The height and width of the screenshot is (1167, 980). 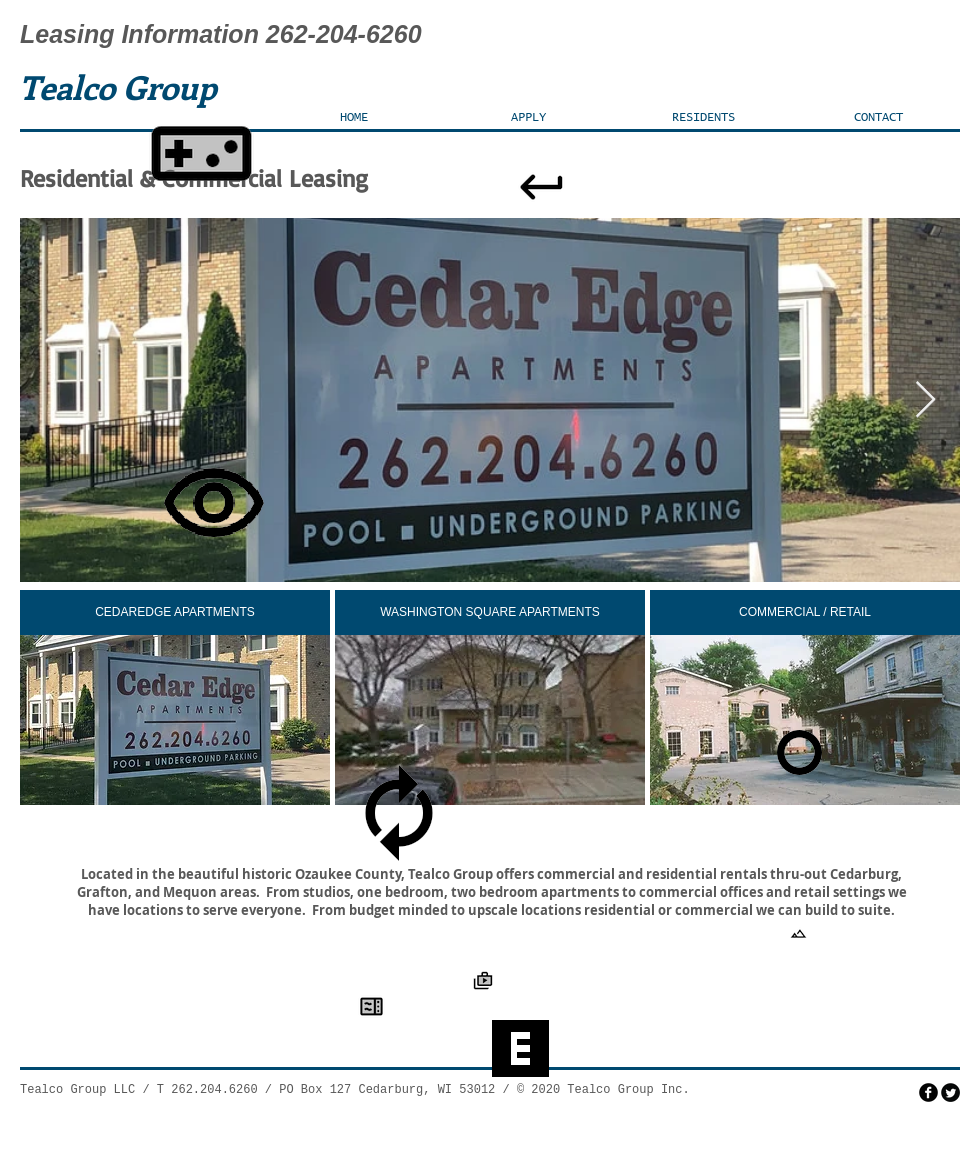 What do you see at coordinates (371, 1006) in the screenshot?
I see `microwave or kitchen appliance control` at bounding box center [371, 1006].